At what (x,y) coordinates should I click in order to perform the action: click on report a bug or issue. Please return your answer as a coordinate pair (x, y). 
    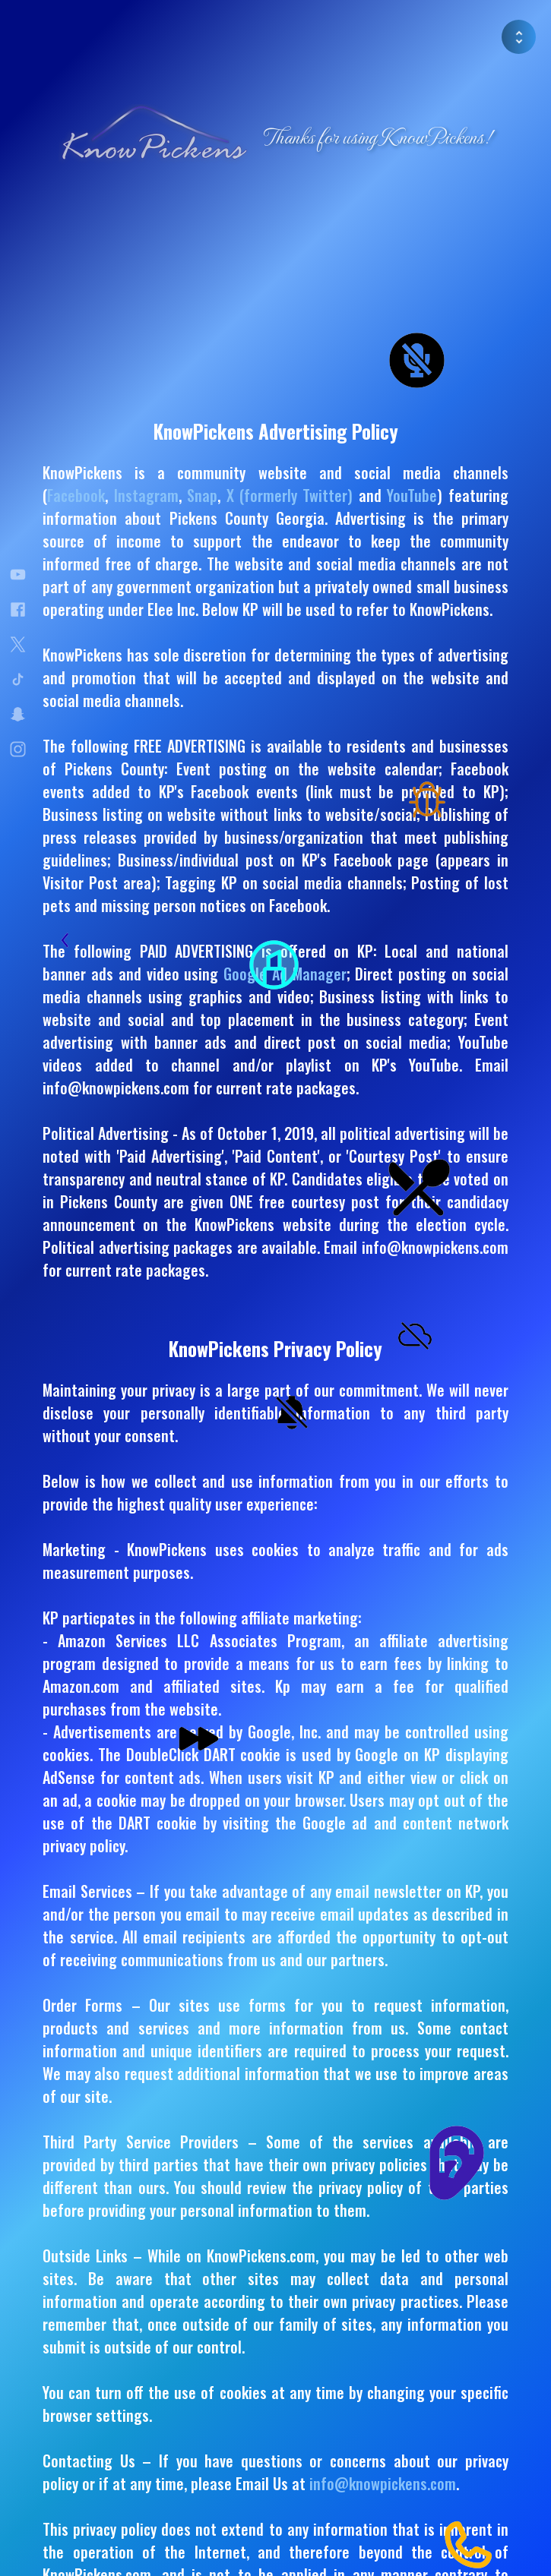
    Looking at the image, I should click on (427, 800).